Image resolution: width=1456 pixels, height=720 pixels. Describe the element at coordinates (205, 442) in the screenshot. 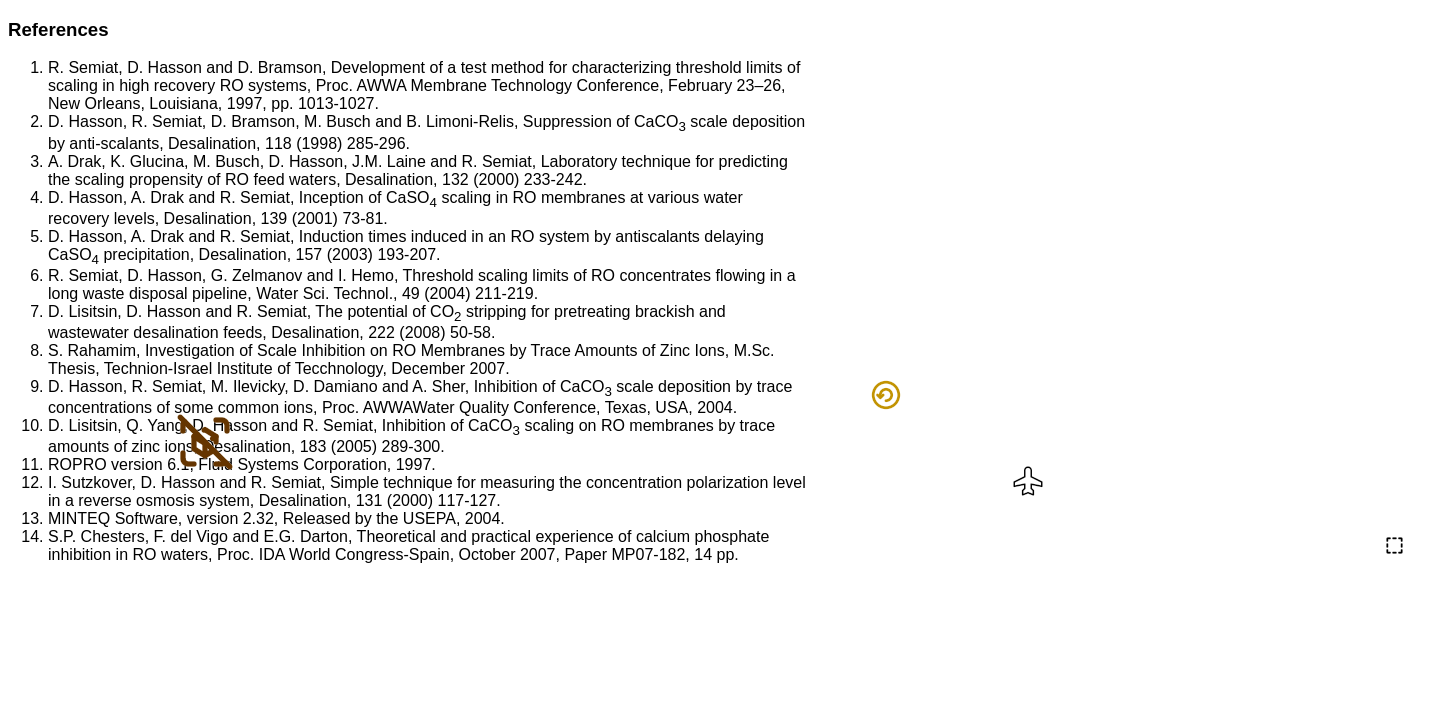

I see `disable augmented reality mode` at that location.